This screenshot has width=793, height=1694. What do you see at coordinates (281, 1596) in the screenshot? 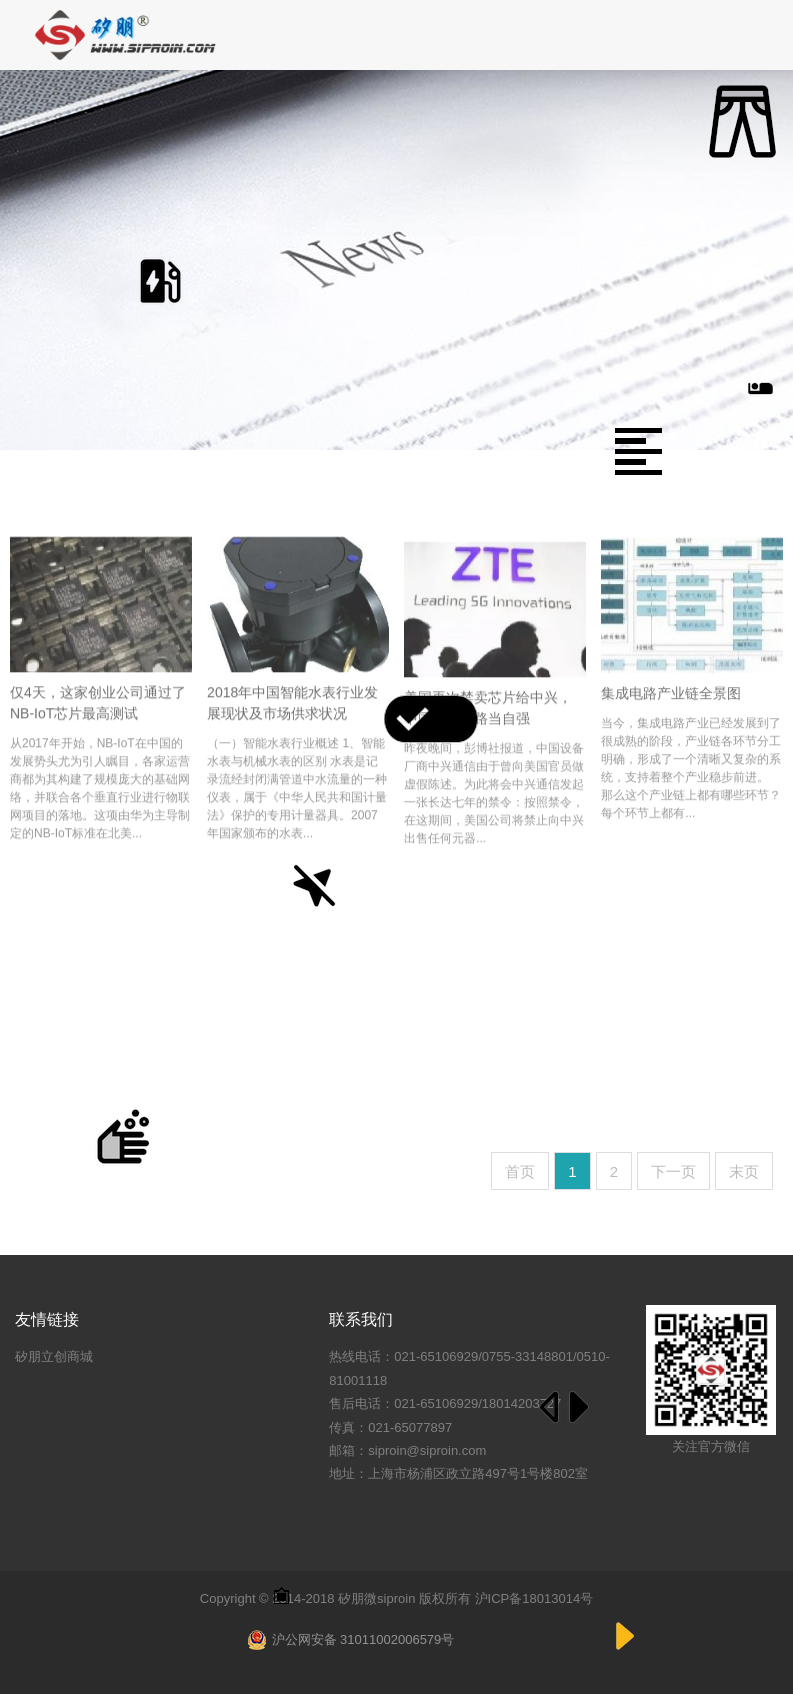
I see `view photo frame options` at bounding box center [281, 1596].